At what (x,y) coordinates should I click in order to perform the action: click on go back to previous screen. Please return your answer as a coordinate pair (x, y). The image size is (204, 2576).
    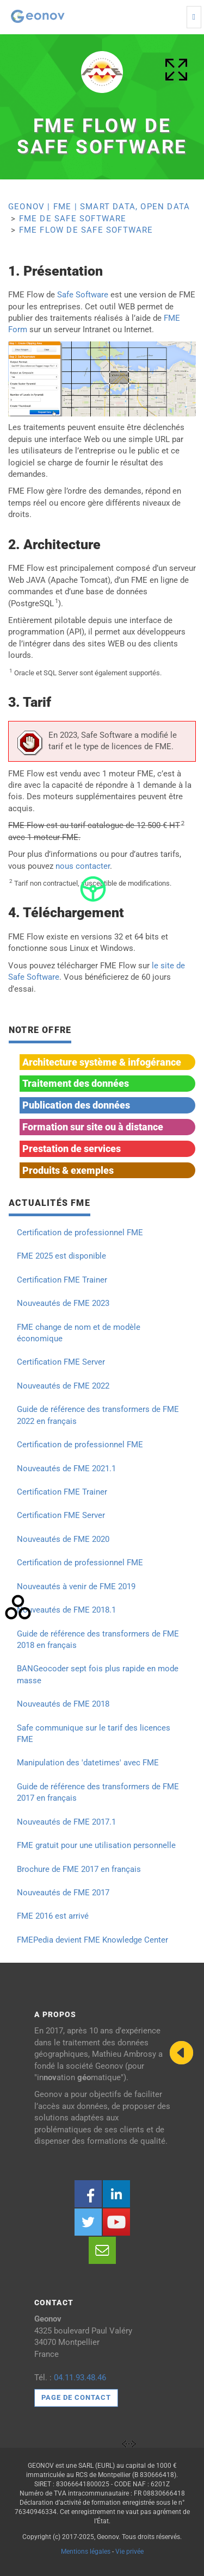
    Looking at the image, I should click on (181, 2052).